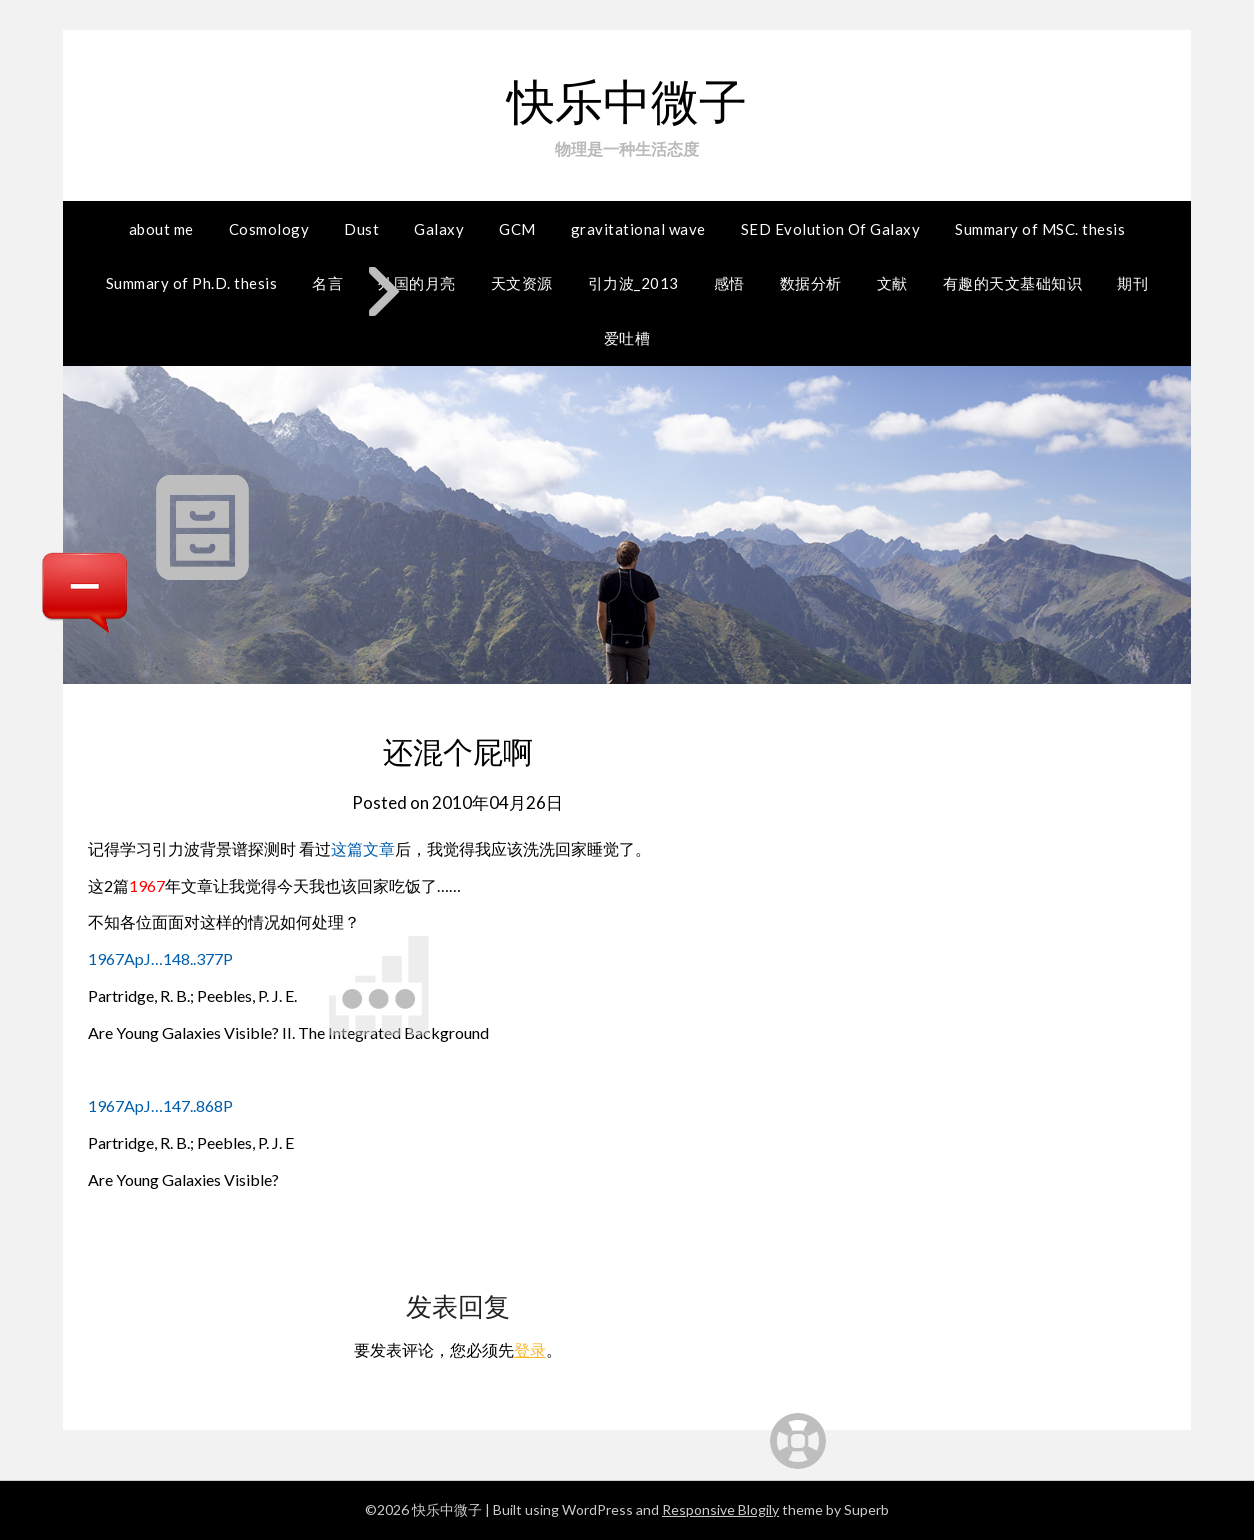  I want to click on indicates cellular network signal is being acquired, so click(382, 989).